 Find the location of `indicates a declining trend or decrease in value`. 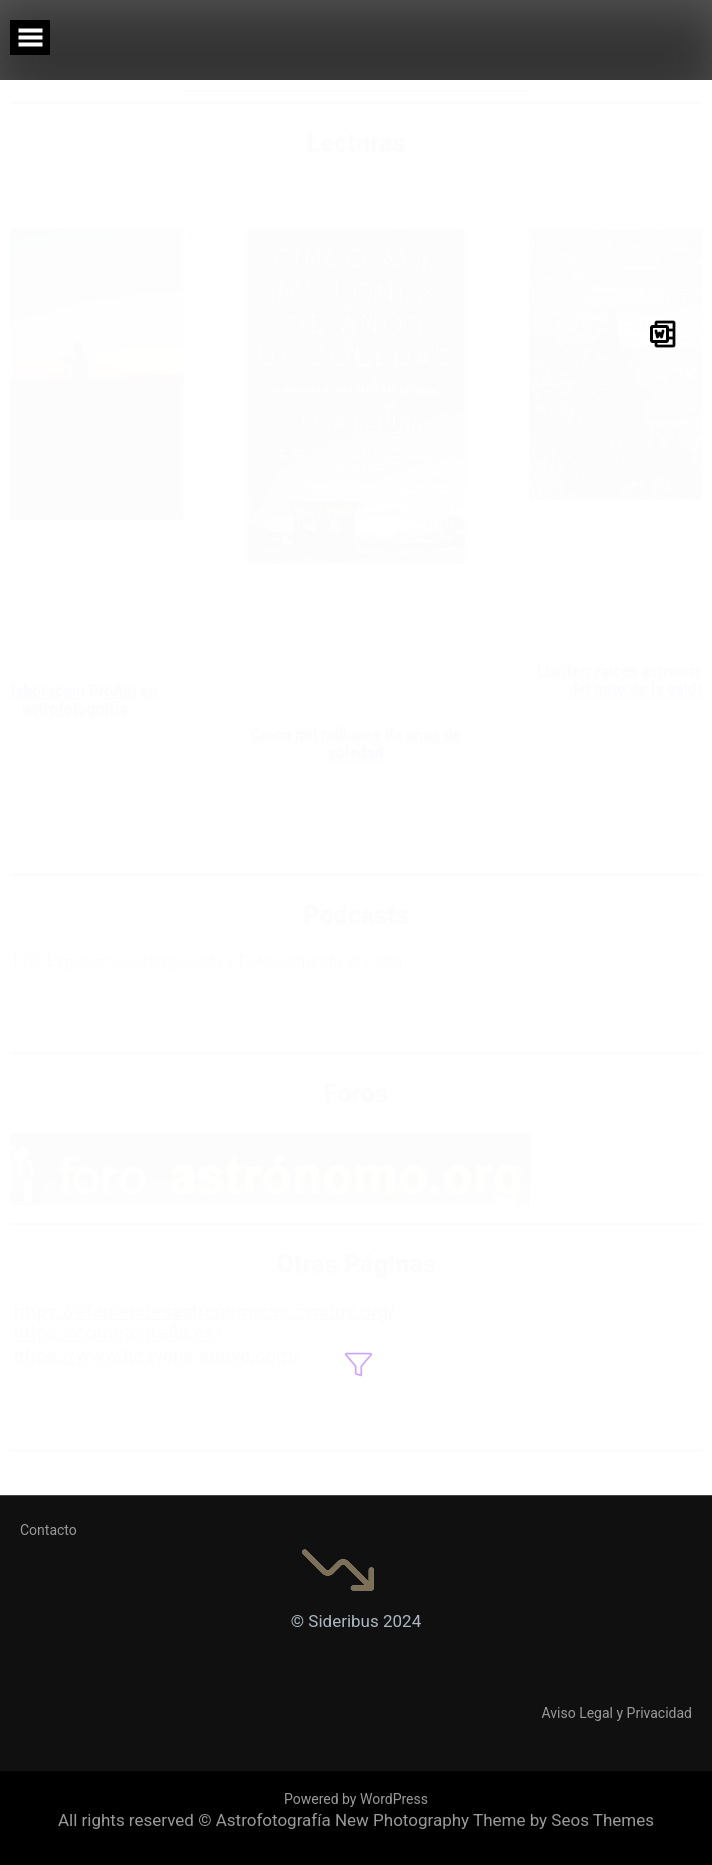

indicates a declining trend or decrease in value is located at coordinates (338, 1570).